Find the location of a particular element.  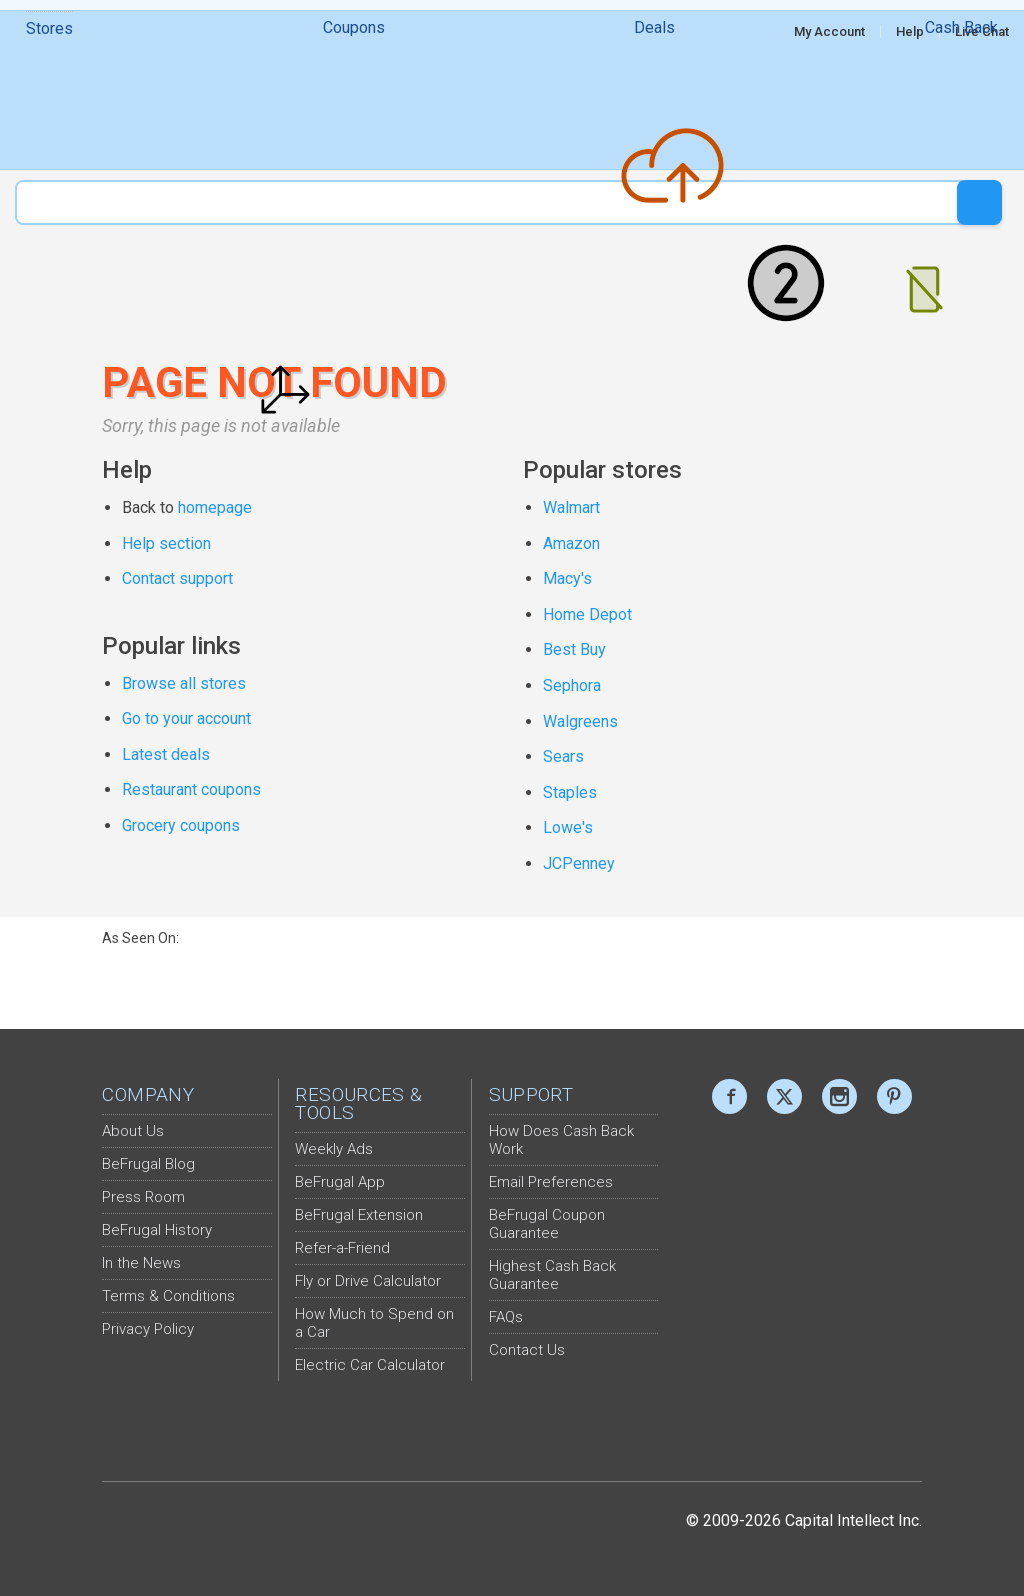

indicates step two in a multi-step process is located at coordinates (786, 283).